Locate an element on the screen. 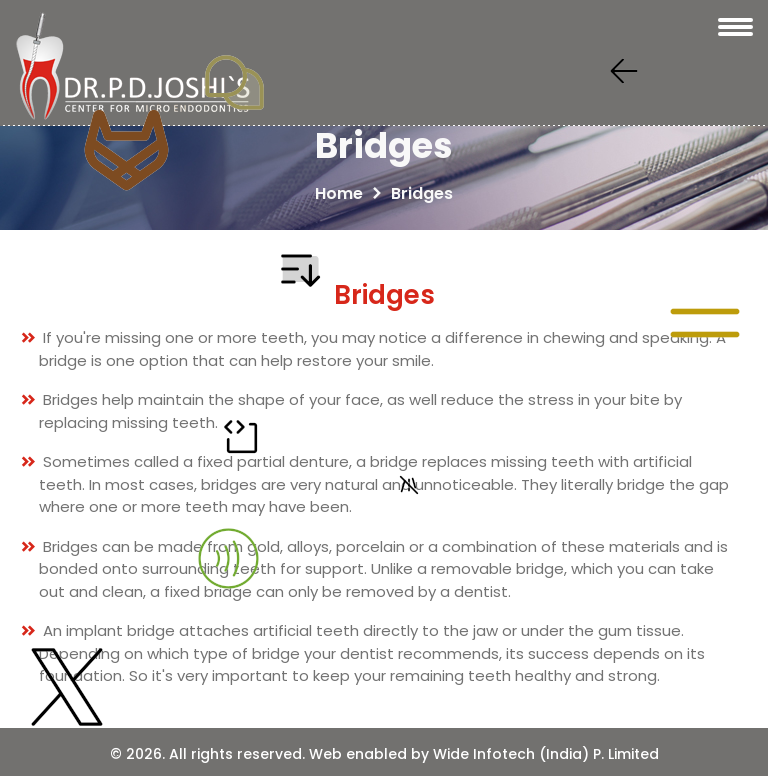 The image size is (768, 776). open chat or messaging is located at coordinates (234, 82).